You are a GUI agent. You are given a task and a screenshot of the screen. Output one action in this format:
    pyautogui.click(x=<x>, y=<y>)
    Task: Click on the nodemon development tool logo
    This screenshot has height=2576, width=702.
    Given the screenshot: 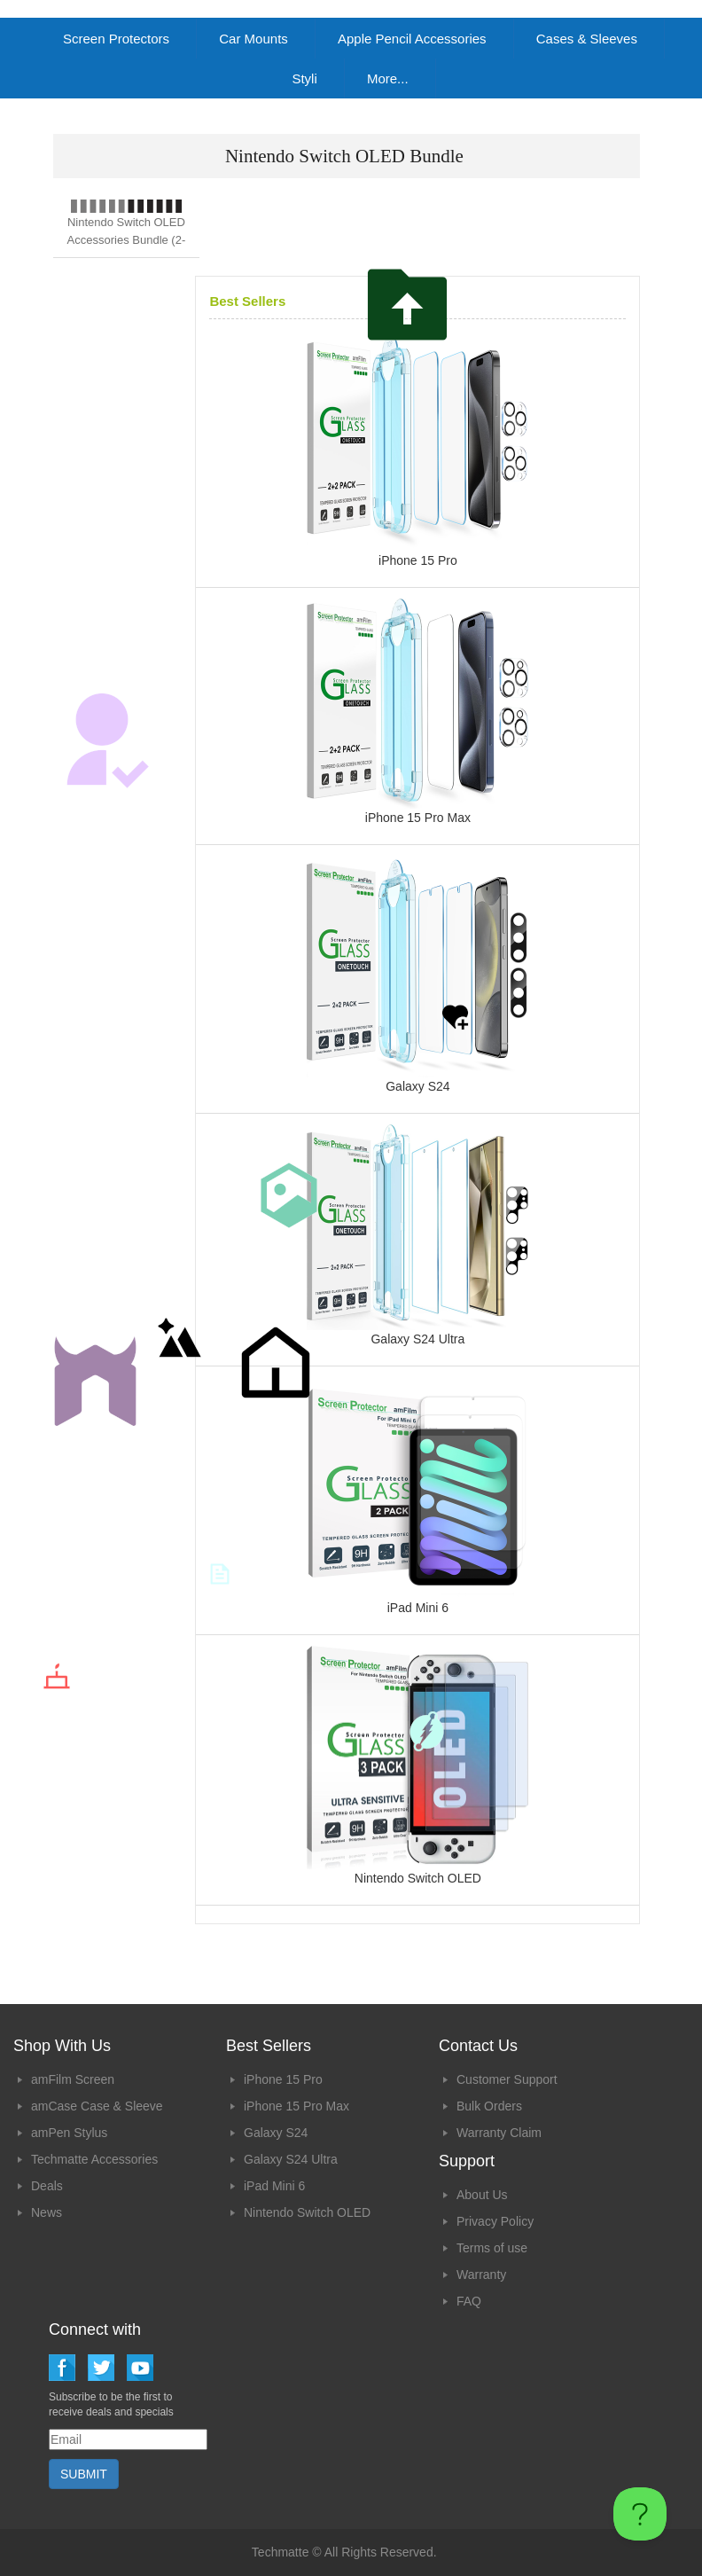 What is the action you would take?
    pyautogui.click(x=95, y=1381)
    